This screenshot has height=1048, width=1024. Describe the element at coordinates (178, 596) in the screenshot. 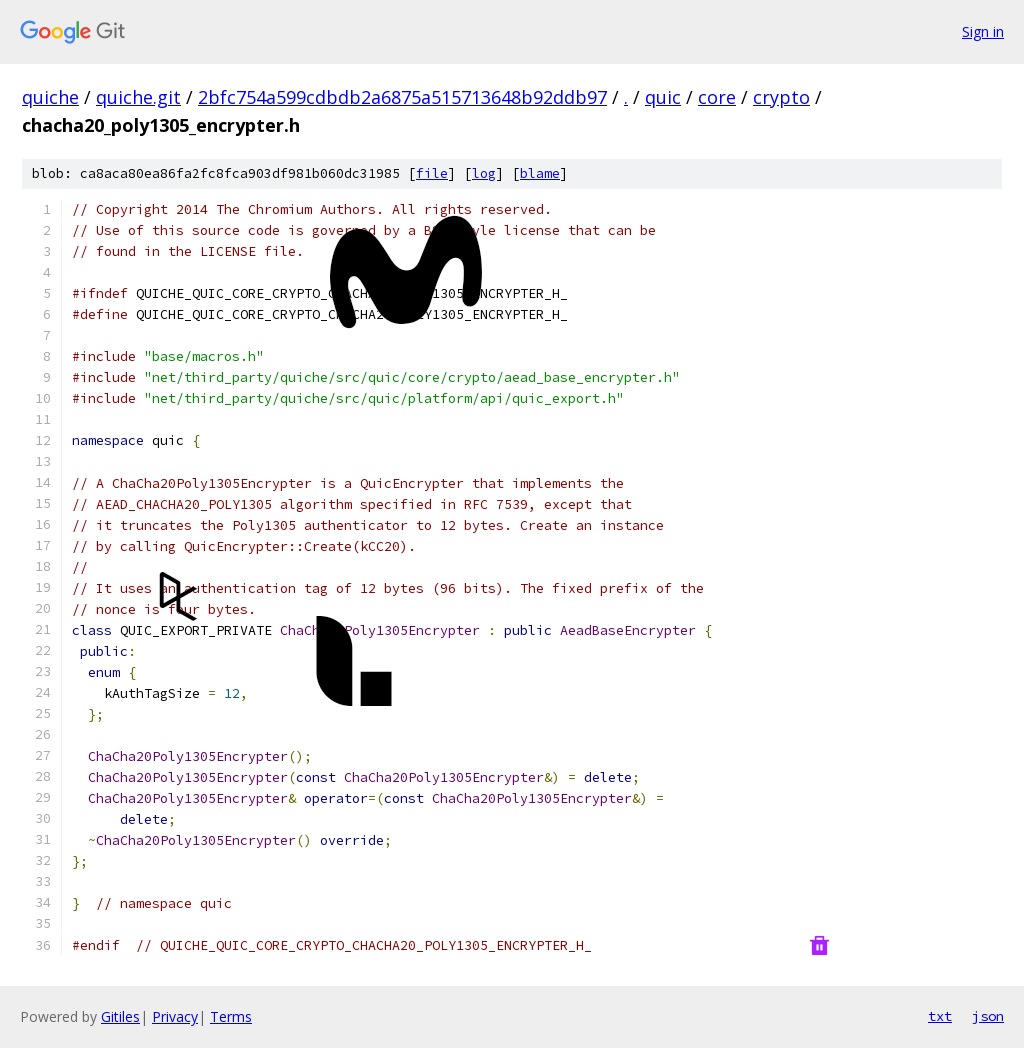

I see `open the DataCamp app` at that location.